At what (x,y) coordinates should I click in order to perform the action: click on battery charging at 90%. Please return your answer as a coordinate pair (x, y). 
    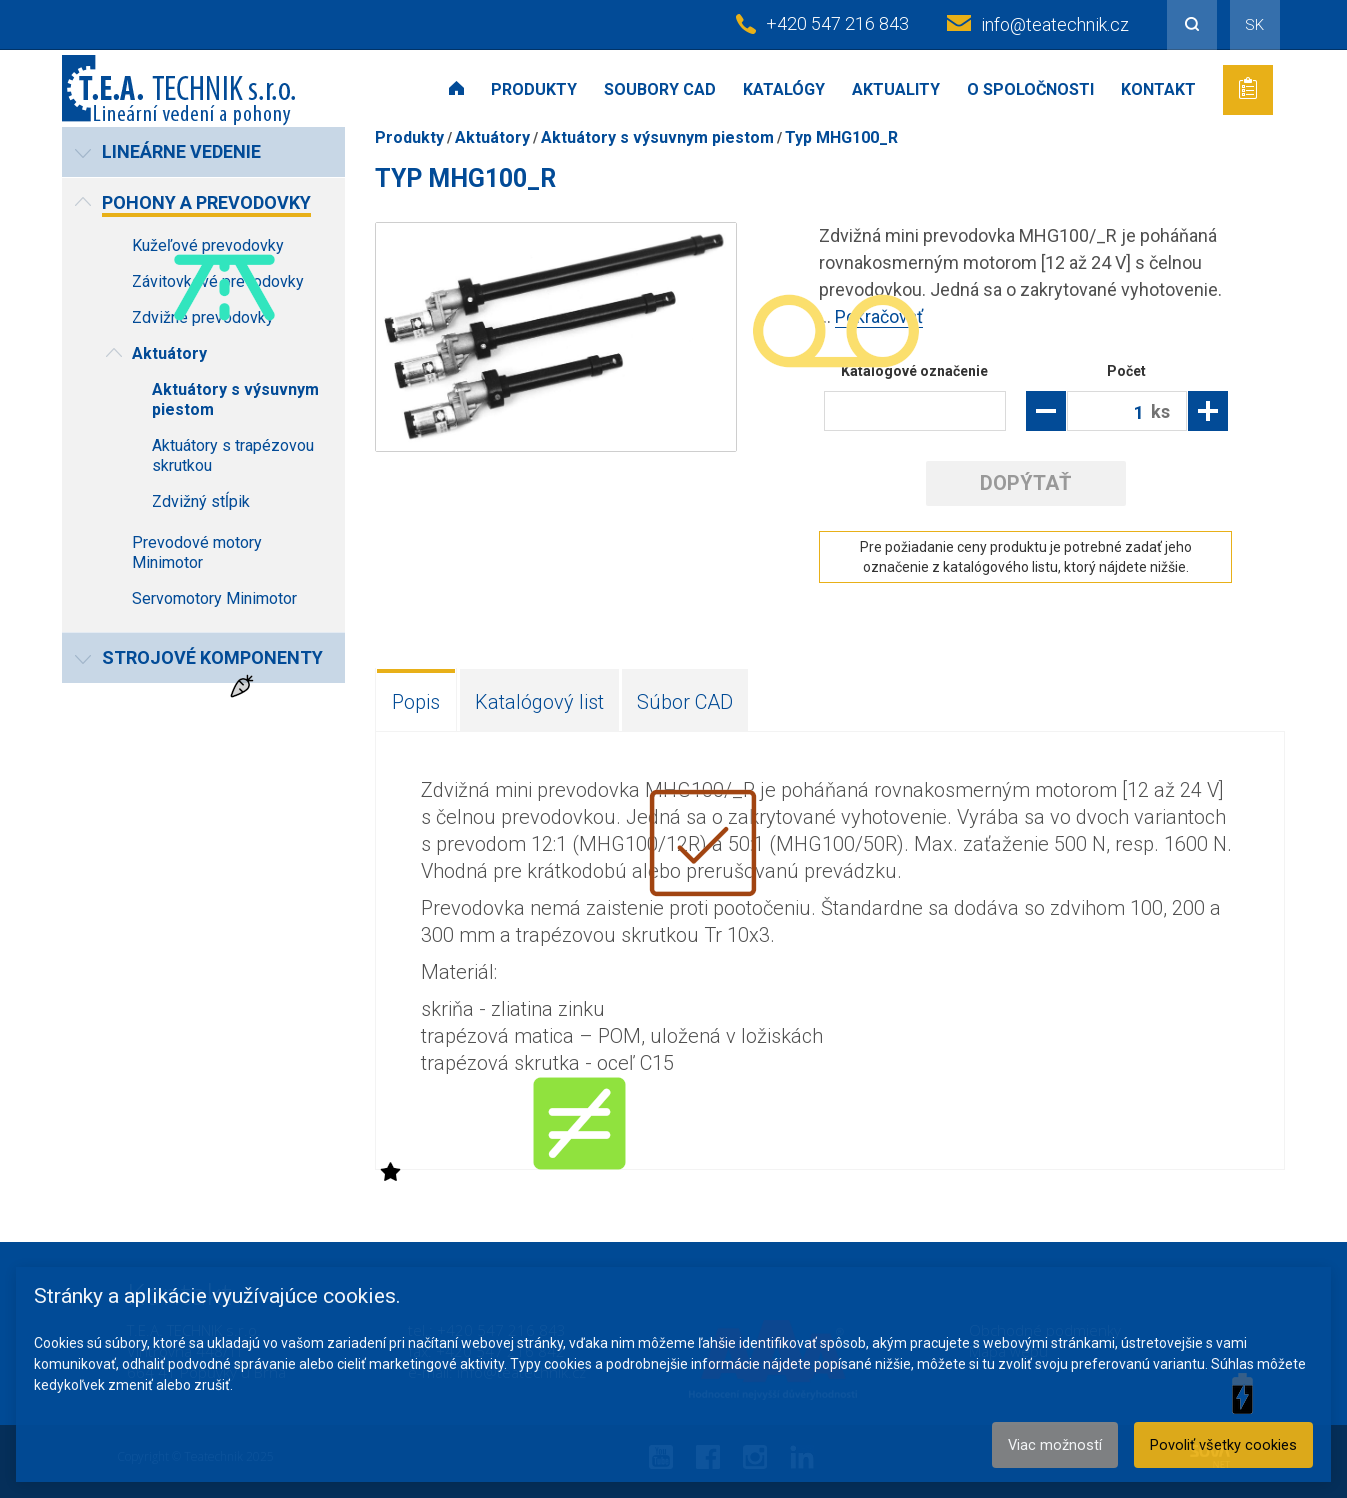
    Looking at the image, I should click on (1242, 1393).